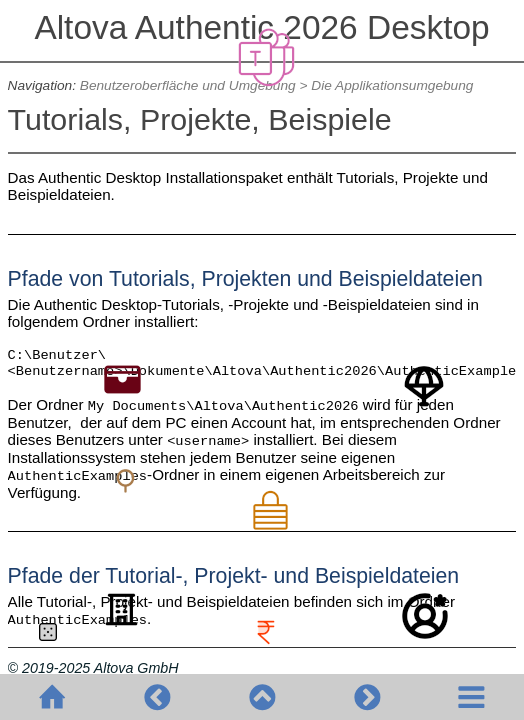 This screenshot has width=524, height=720. Describe the element at coordinates (121, 609) in the screenshot. I see `view office or business location` at that location.